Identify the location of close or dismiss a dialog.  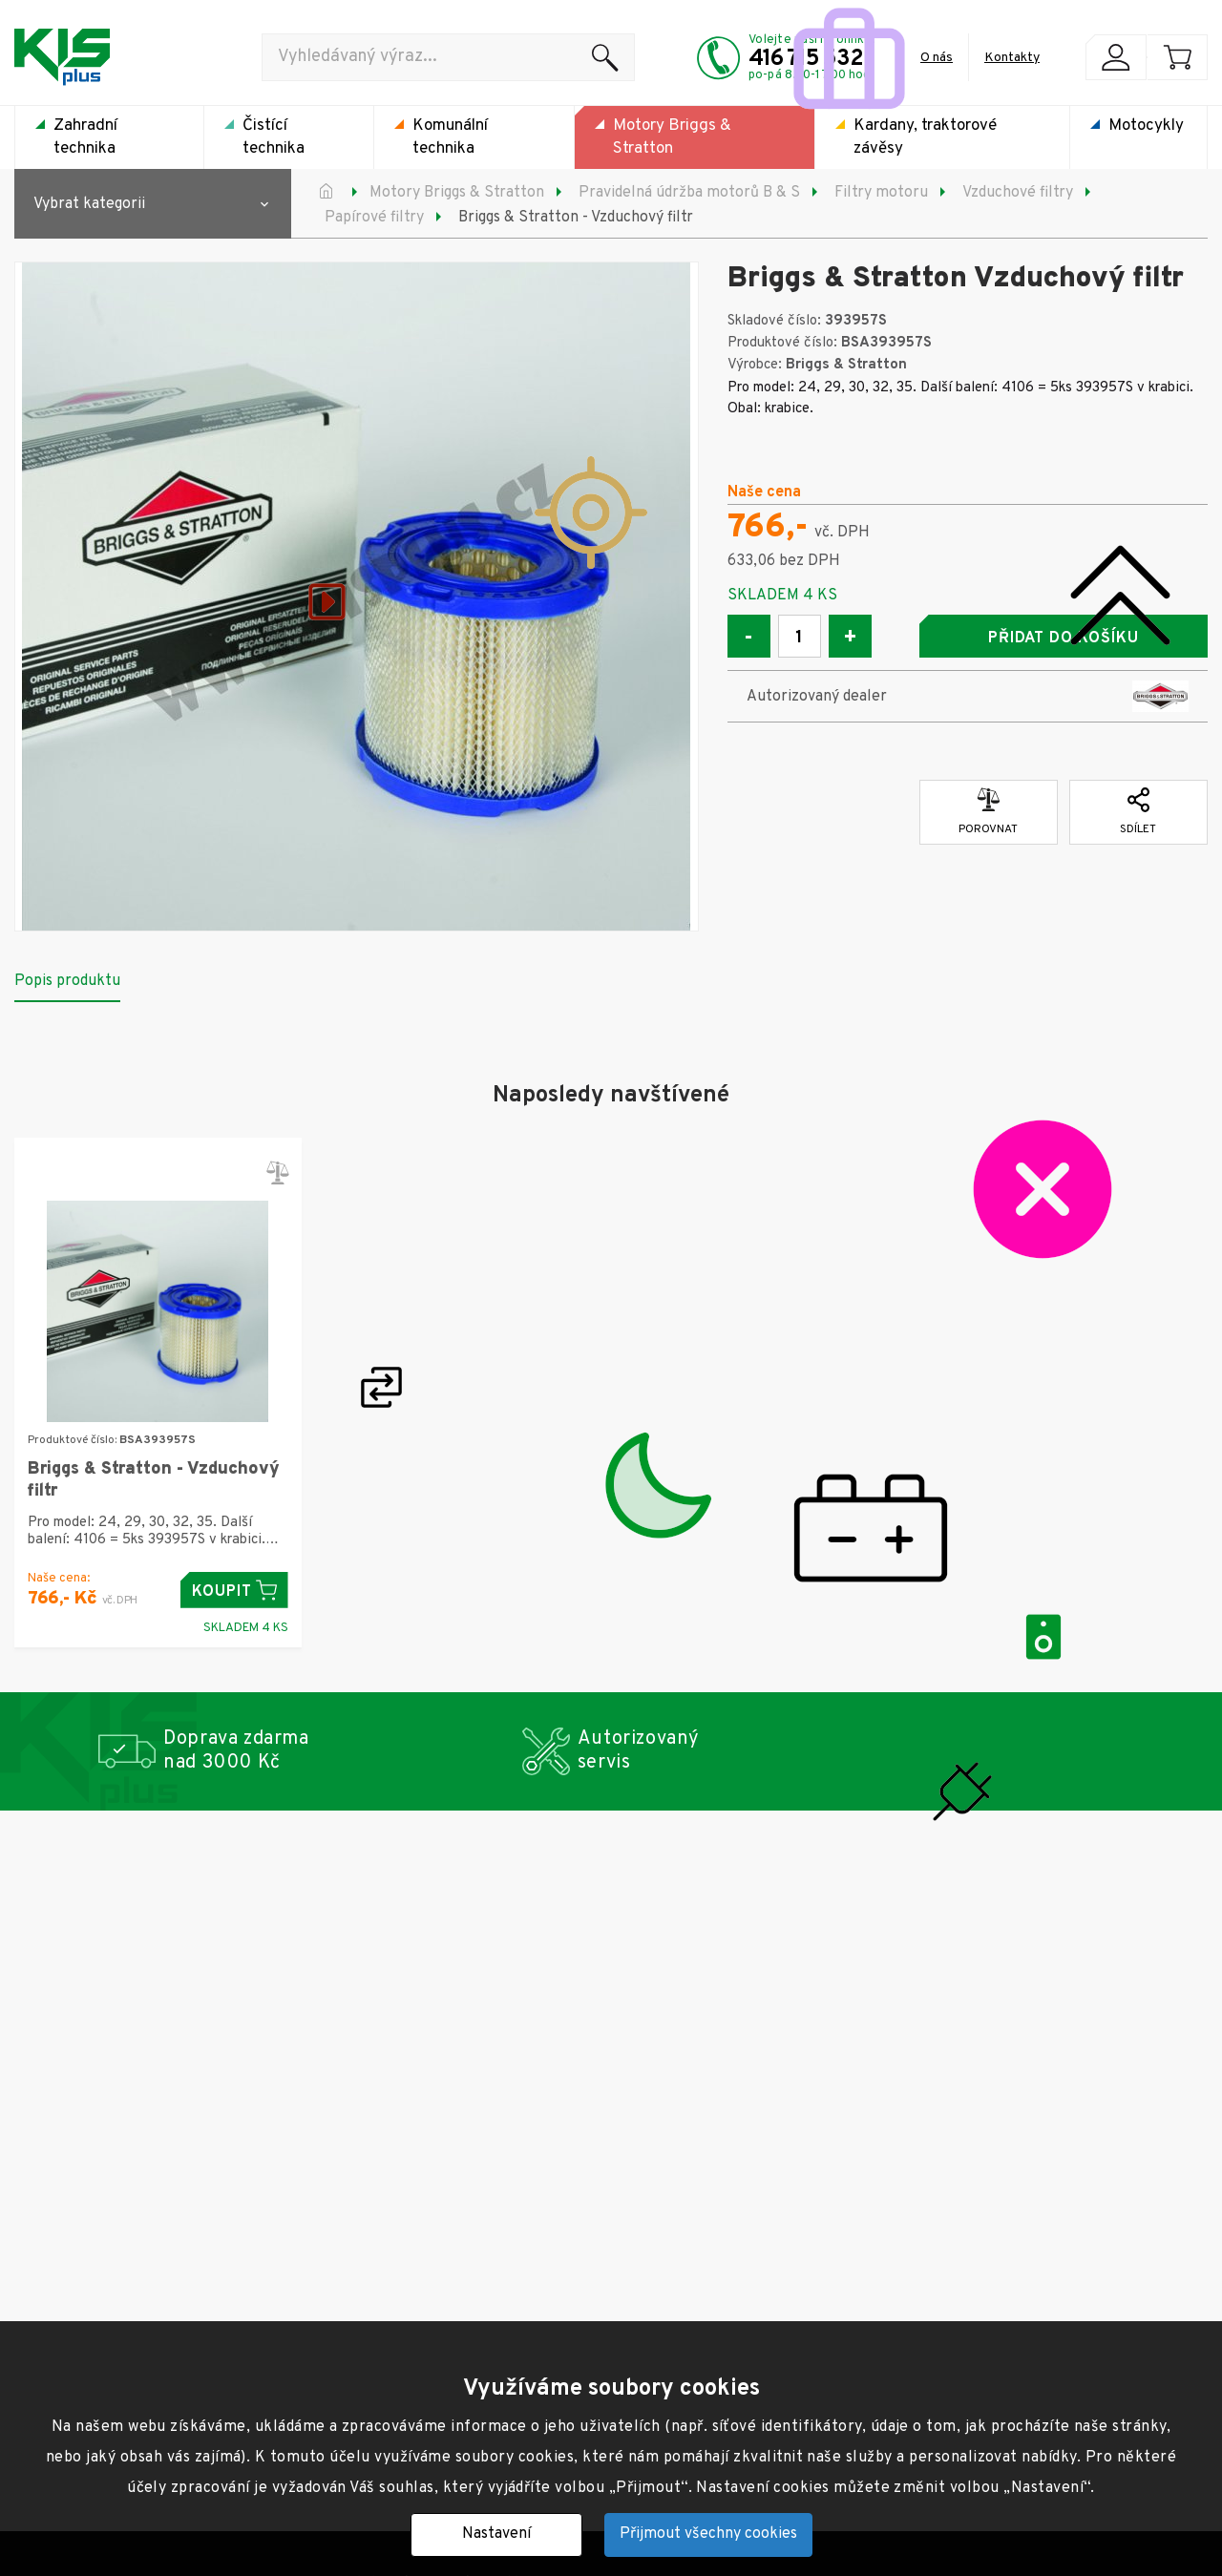
(1043, 1189).